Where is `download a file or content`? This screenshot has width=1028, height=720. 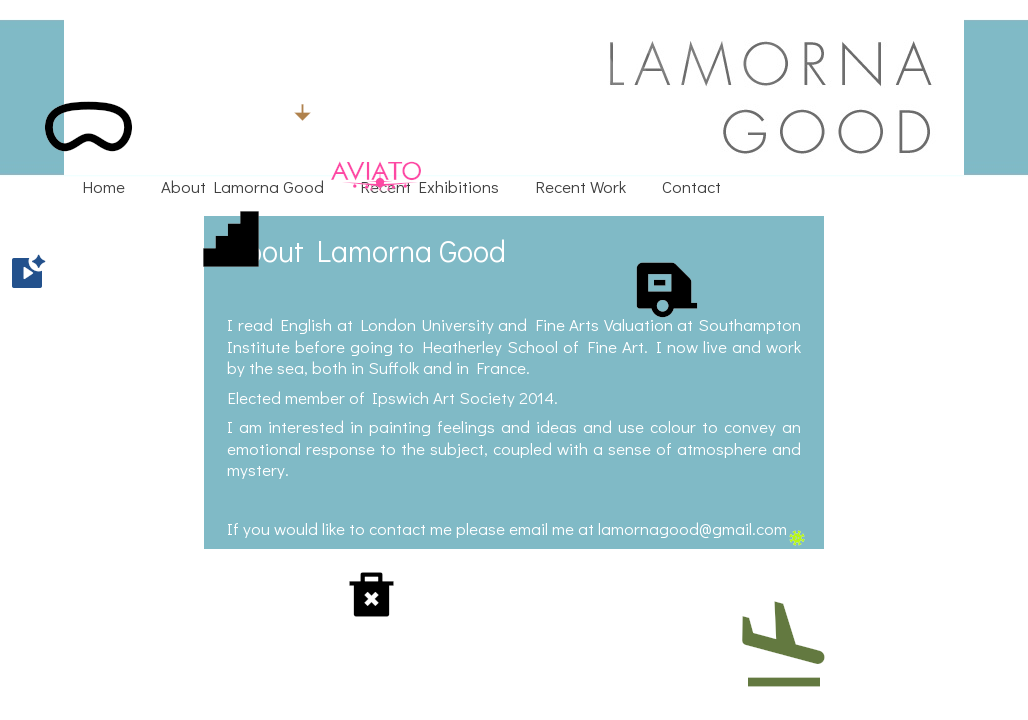
download a file or content is located at coordinates (302, 112).